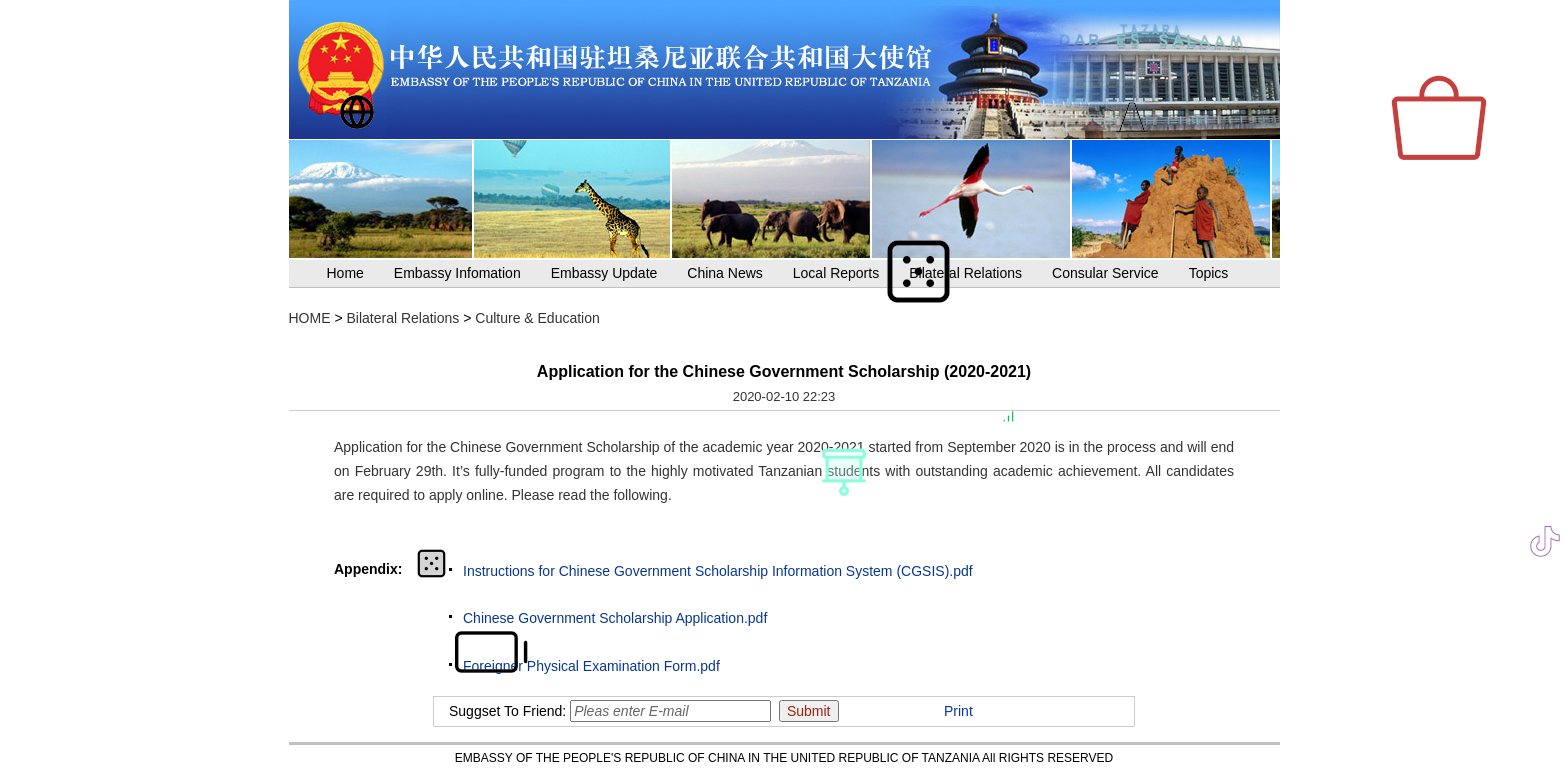 The width and height of the screenshot is (1568, 783). I want to click on roll dice or generate random number, so click(918, 271).